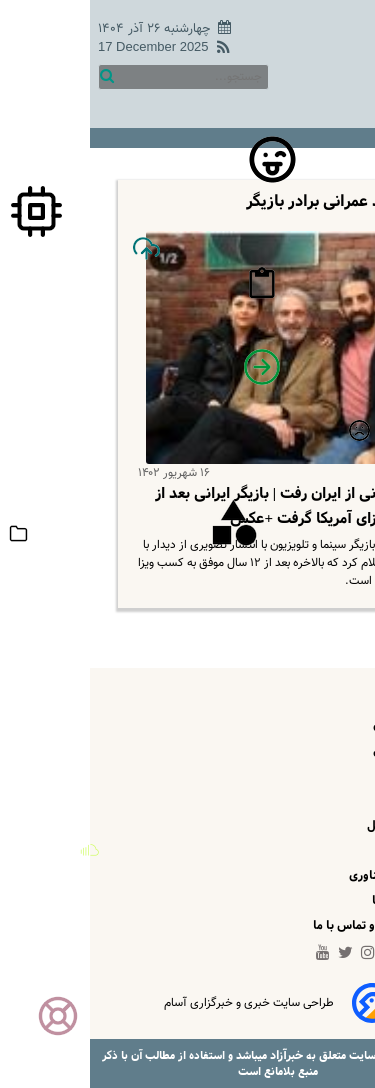 Image resolution: width=375 pixels, height=1088 pixels. Describe the element at coordinates (36, 211) in the screenshot. I see `view processor or system performance` at that location.